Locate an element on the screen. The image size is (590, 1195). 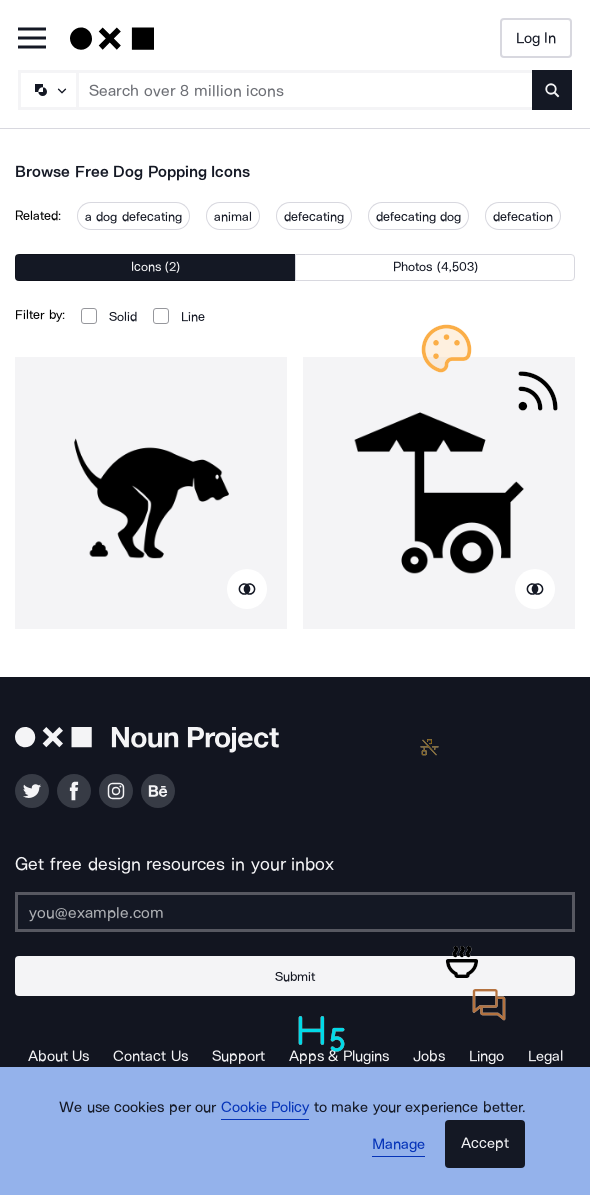
format text as heading level 5 is located at coordinates (319, 1033).